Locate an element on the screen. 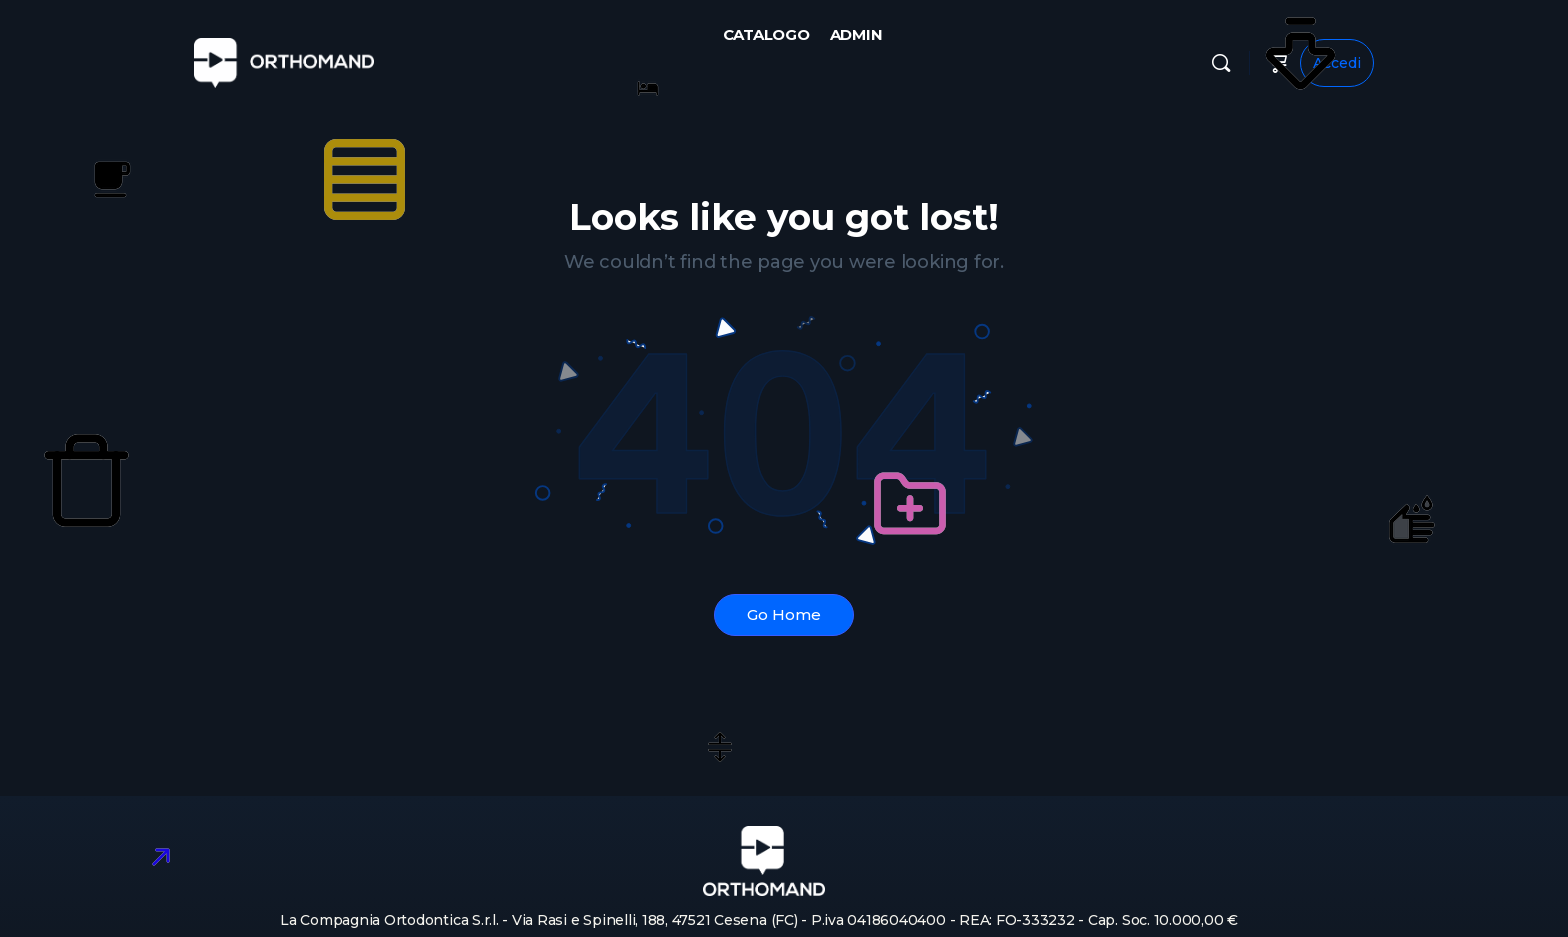  split content vertically is located at coordinates (720, 747).